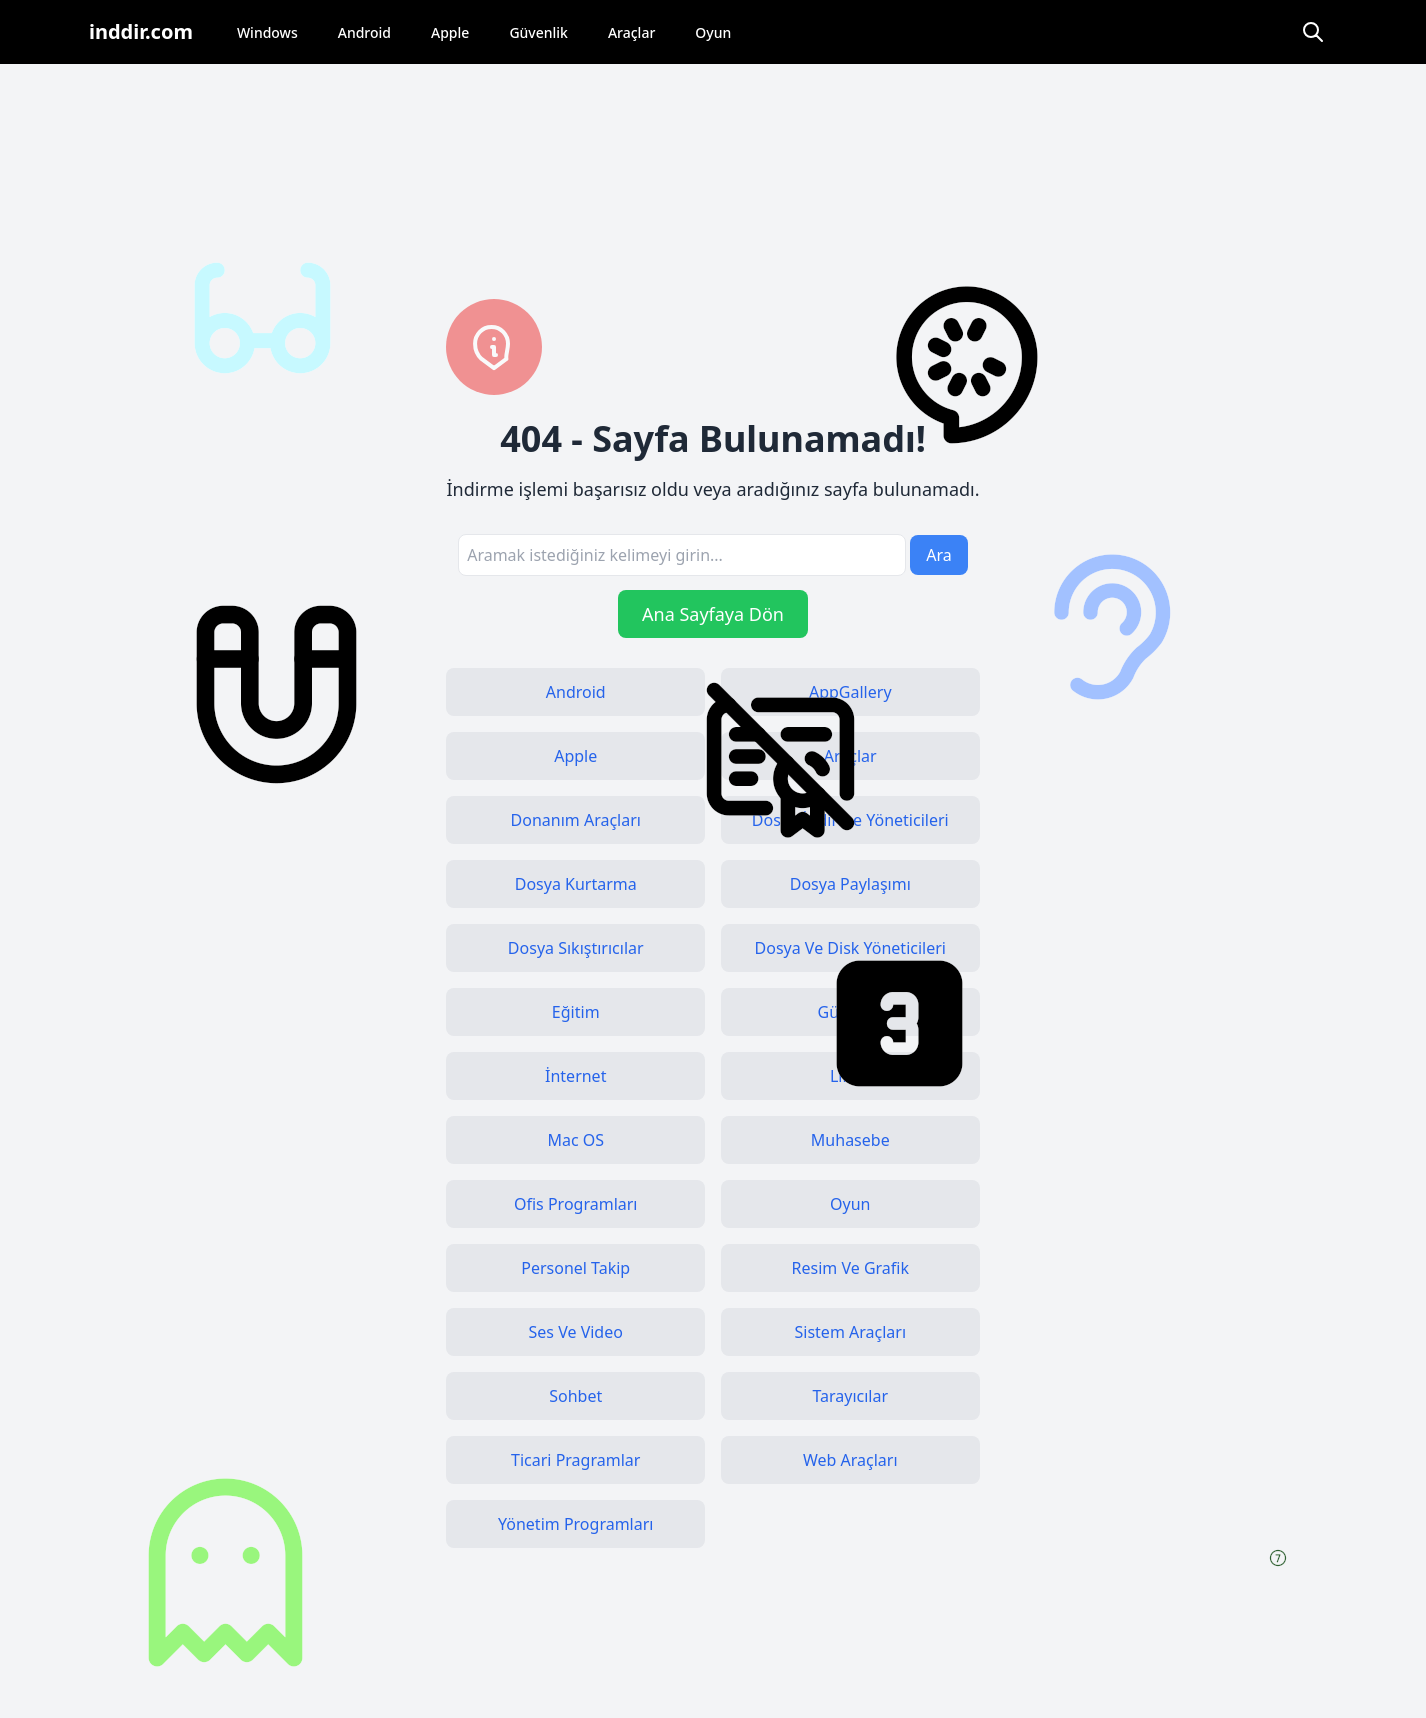 The height and width of the screenshot is (1718, 1426). Describe the element at coordinates (967, 365) in the screenshot. I see `cucumber testing framework logo` at that location.